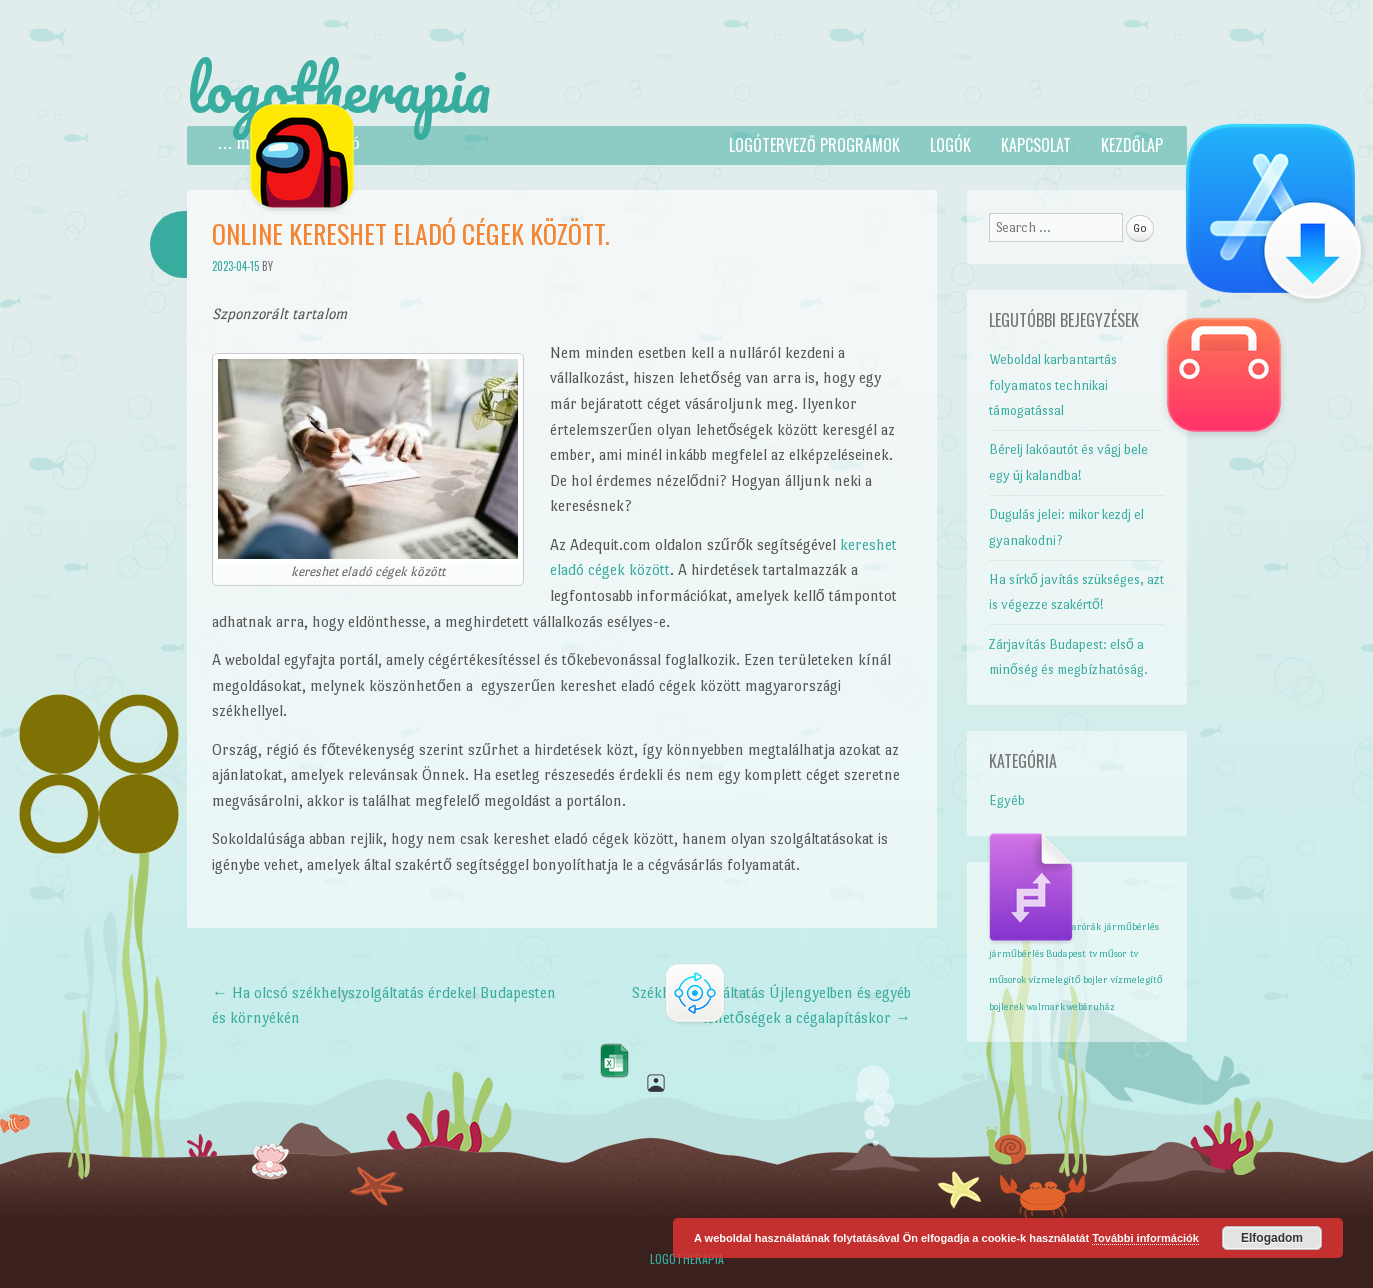 Image resolution: width=1373 pixels, height=1288 pixels. What do you see at coordinates (1224, 377) in the screenshot?
I see `open the utilities folder` at bounding box center [1224, 377].